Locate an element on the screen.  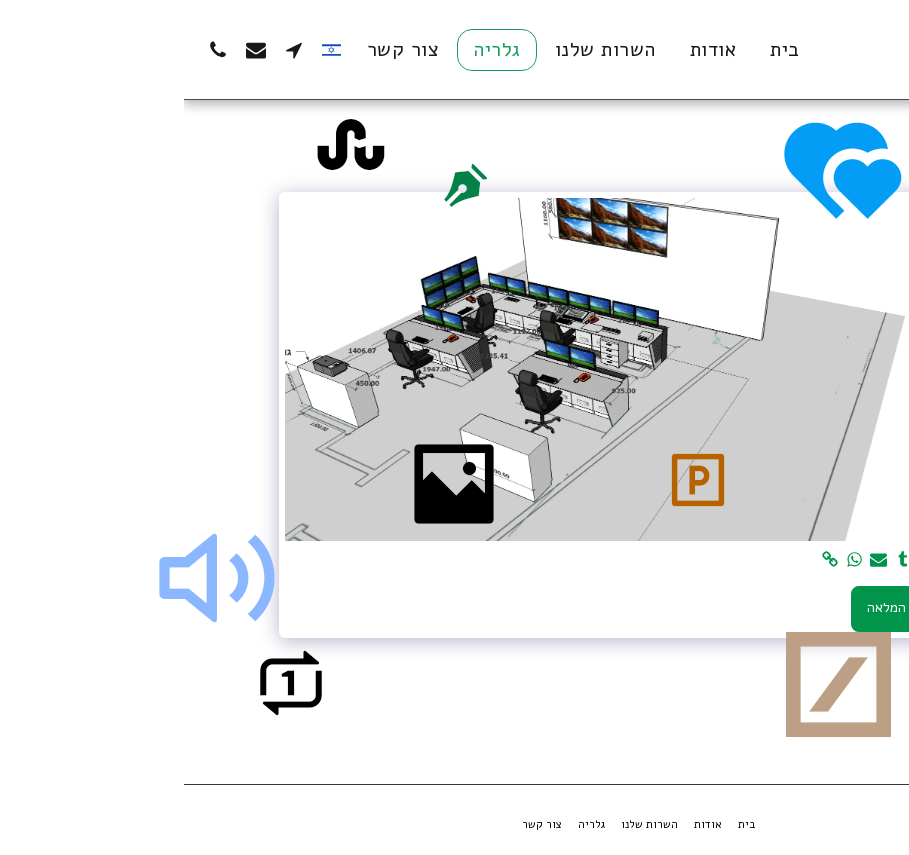
find nearby parking locations is located at coordinates (698, 480).